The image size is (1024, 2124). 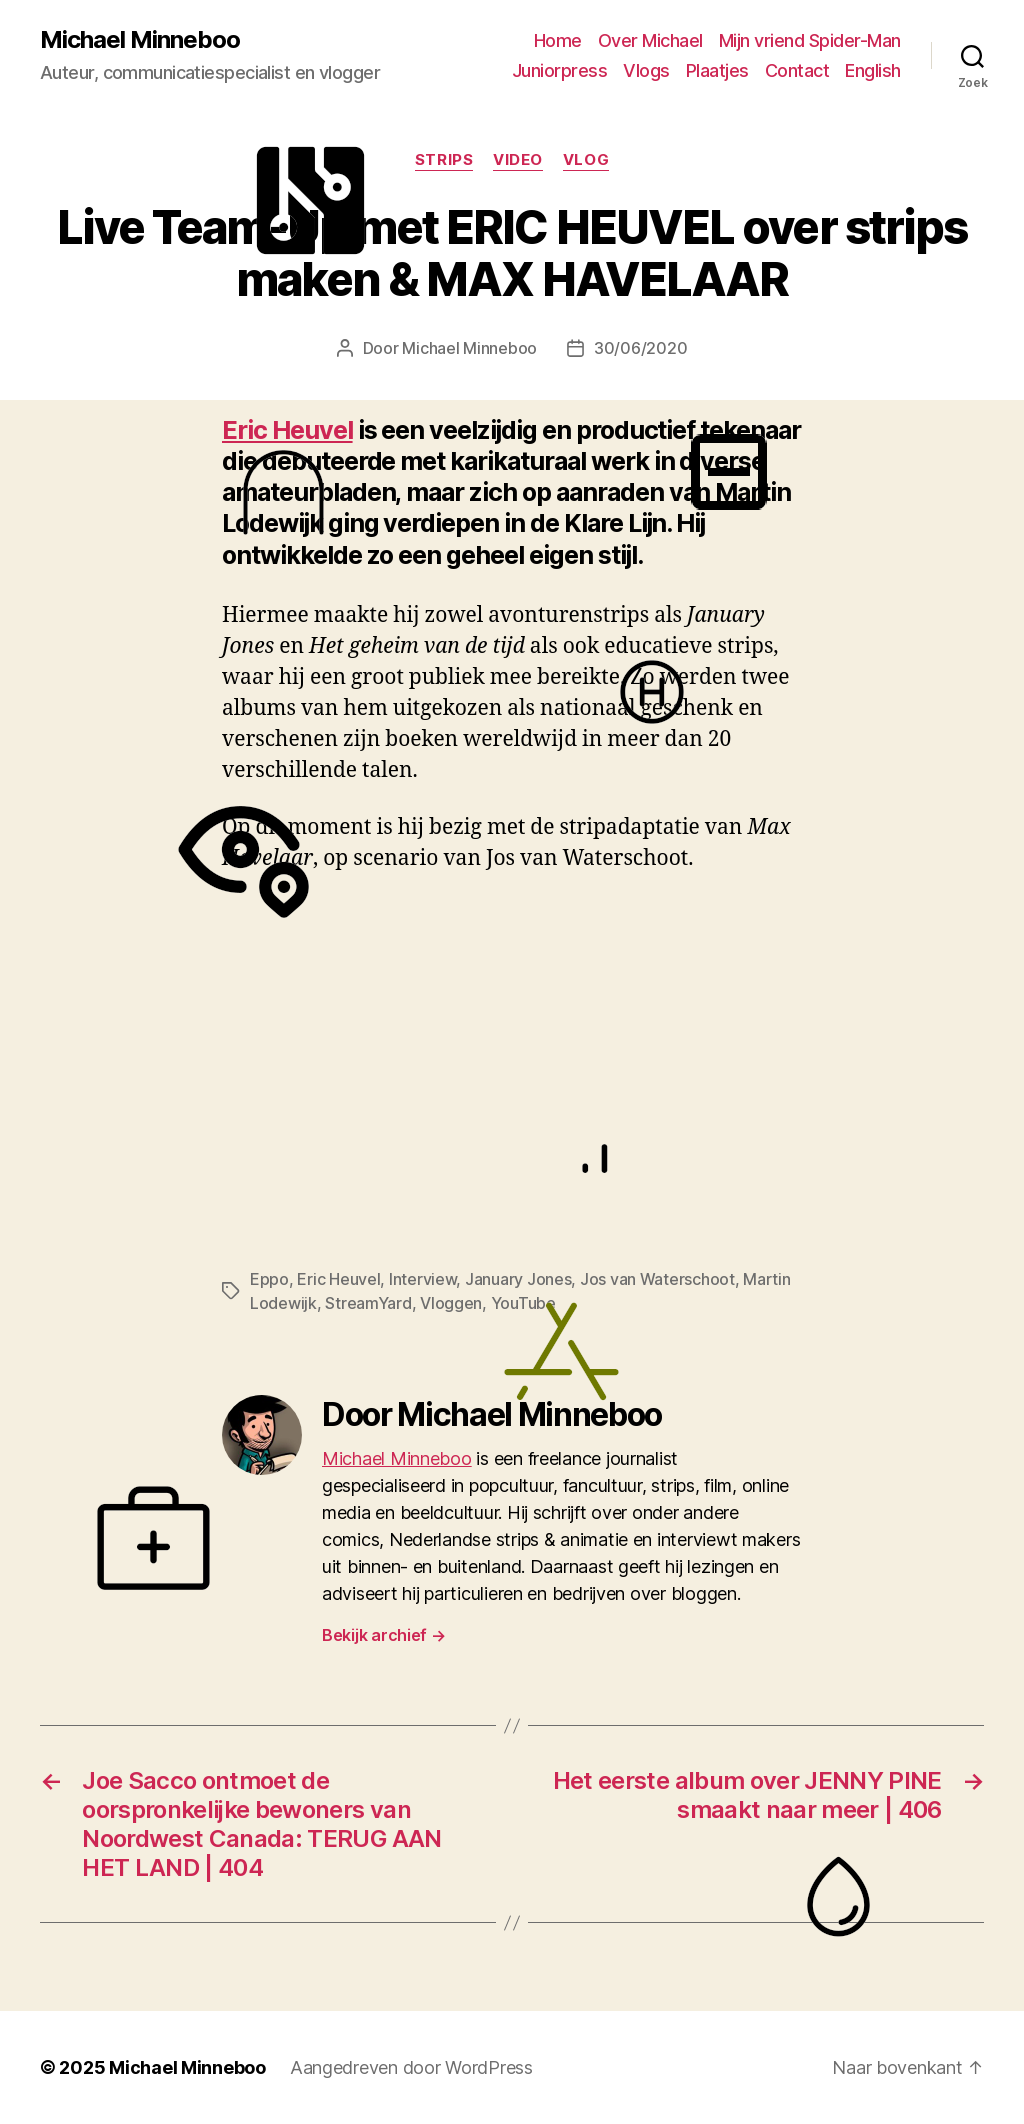 What do you see at coordinates (561, 1355) in the screenshot?
I see `open the app store` at bounding box center [561, 1355].